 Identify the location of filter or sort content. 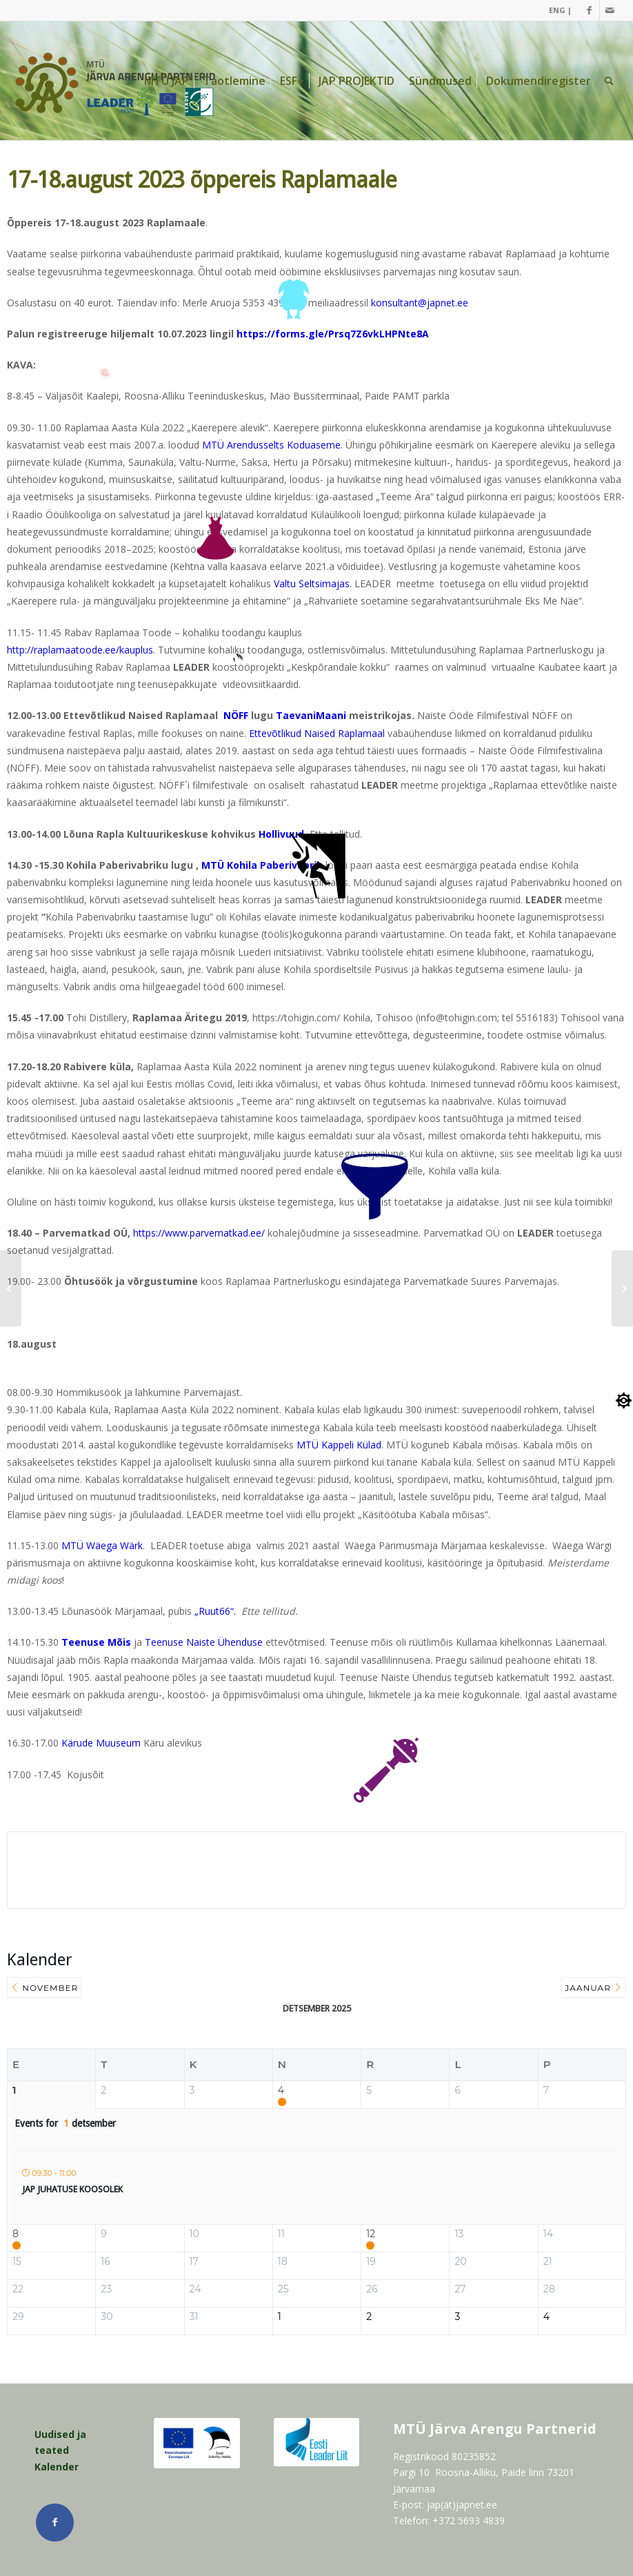
(374, 1186).